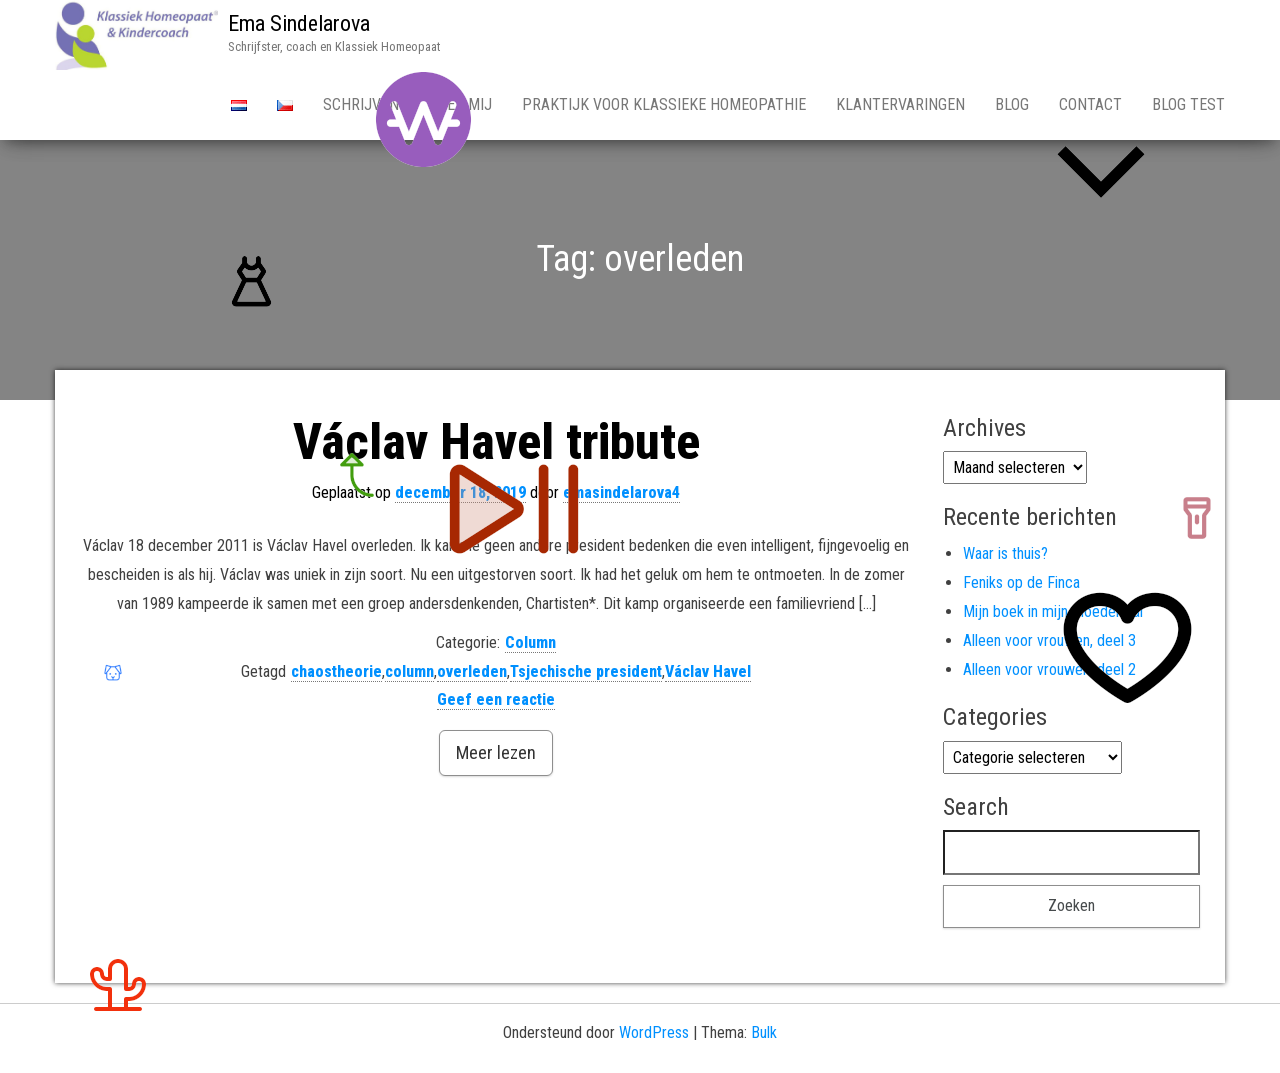  Describe the element at coordinates (357, 475) in the screenshot. I see `go back and up in navigation` at that location.